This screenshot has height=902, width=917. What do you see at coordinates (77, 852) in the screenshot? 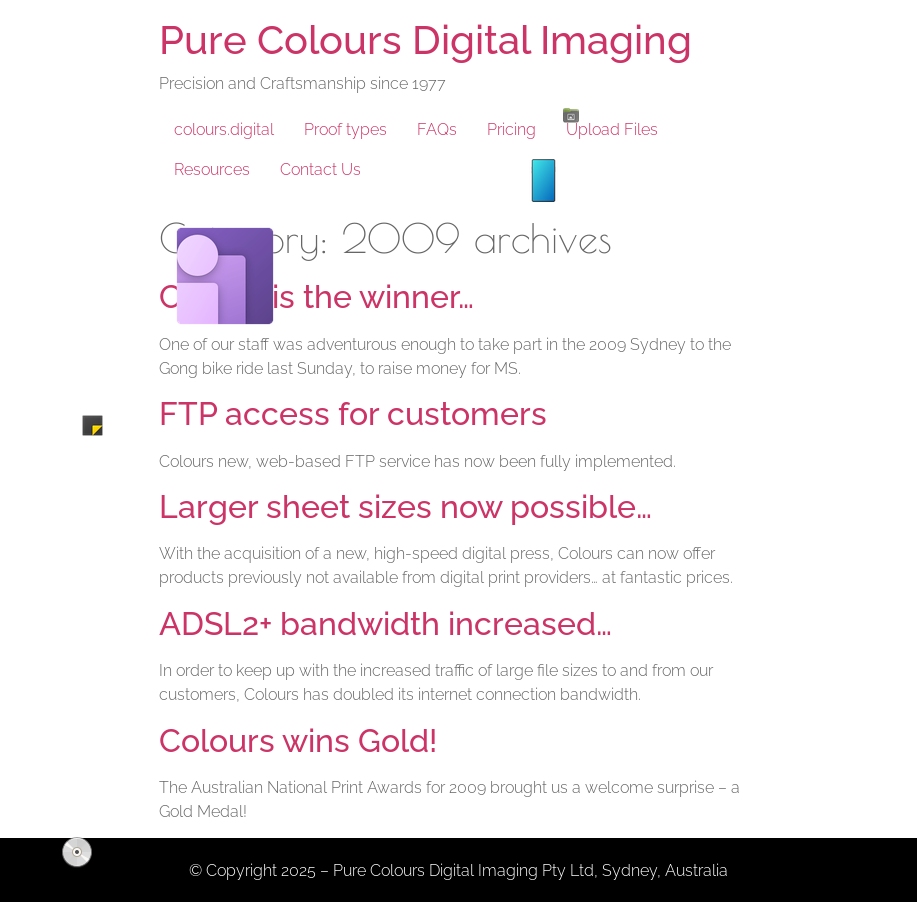
I see `access CD/DVD drive contents` at bounding box center [77, 852].